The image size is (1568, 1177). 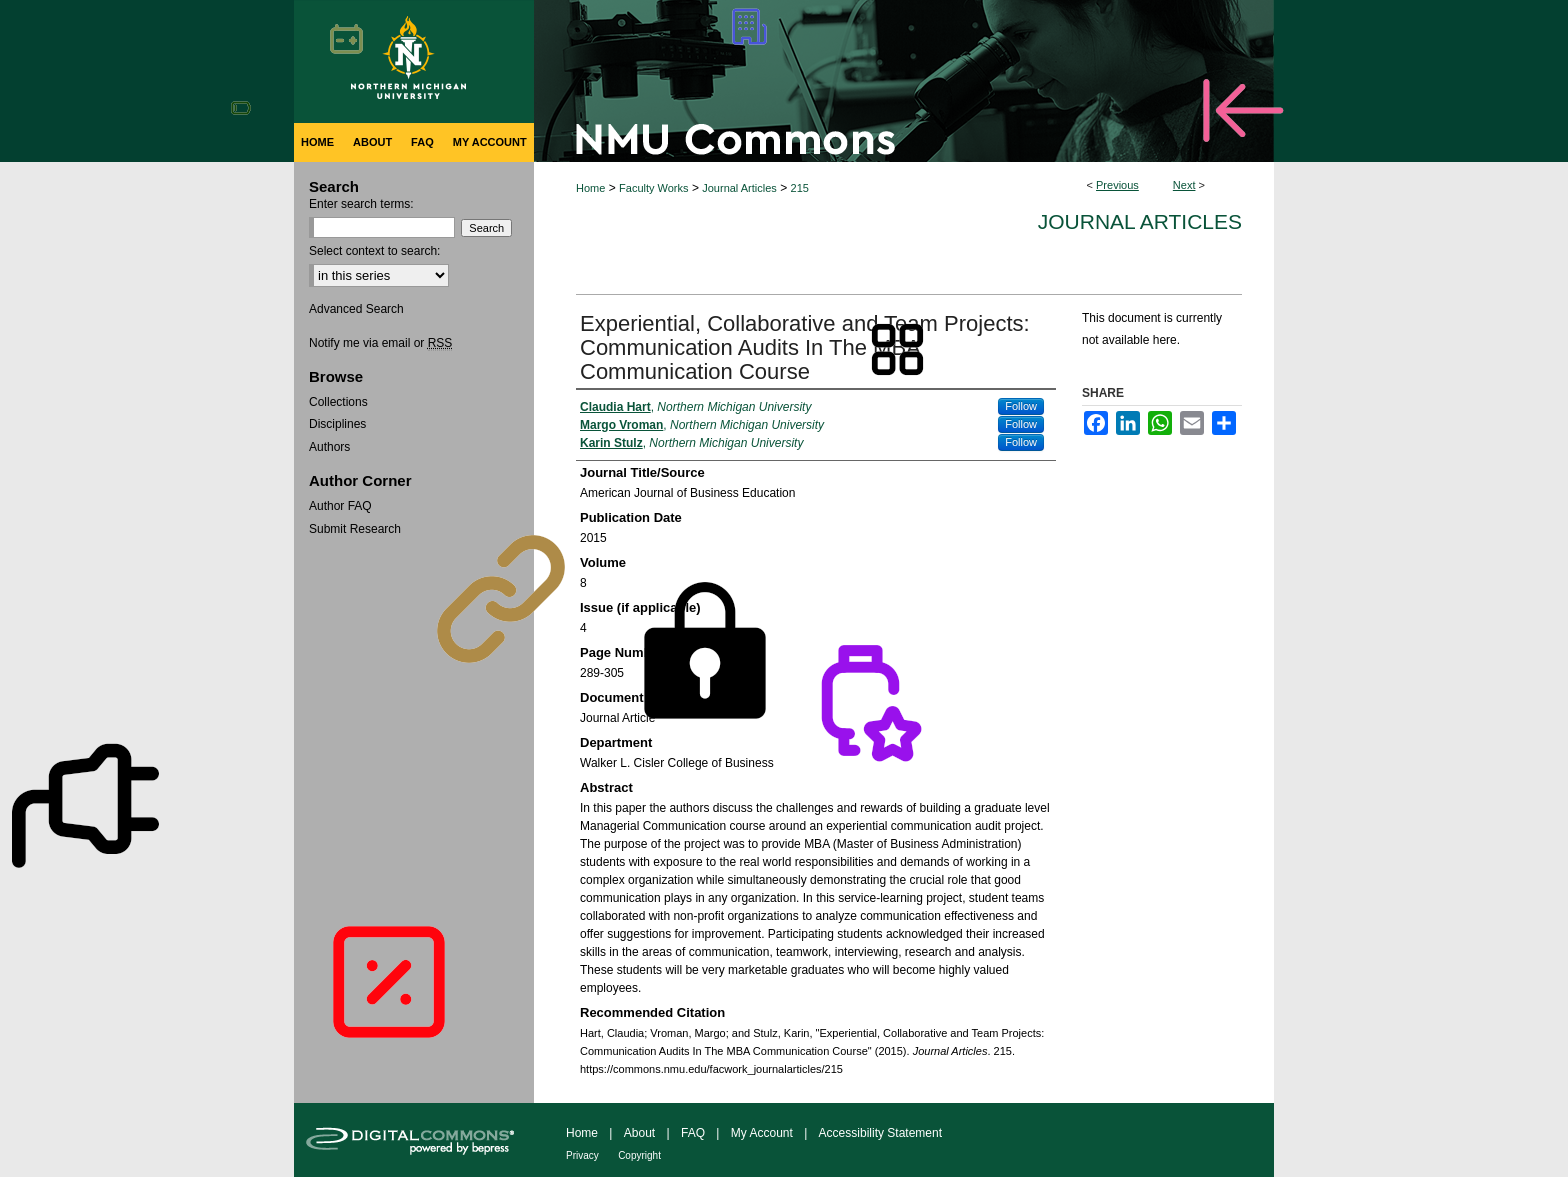 I want to click on mark smartwatch as favorite device, so click(x=860, y=700).